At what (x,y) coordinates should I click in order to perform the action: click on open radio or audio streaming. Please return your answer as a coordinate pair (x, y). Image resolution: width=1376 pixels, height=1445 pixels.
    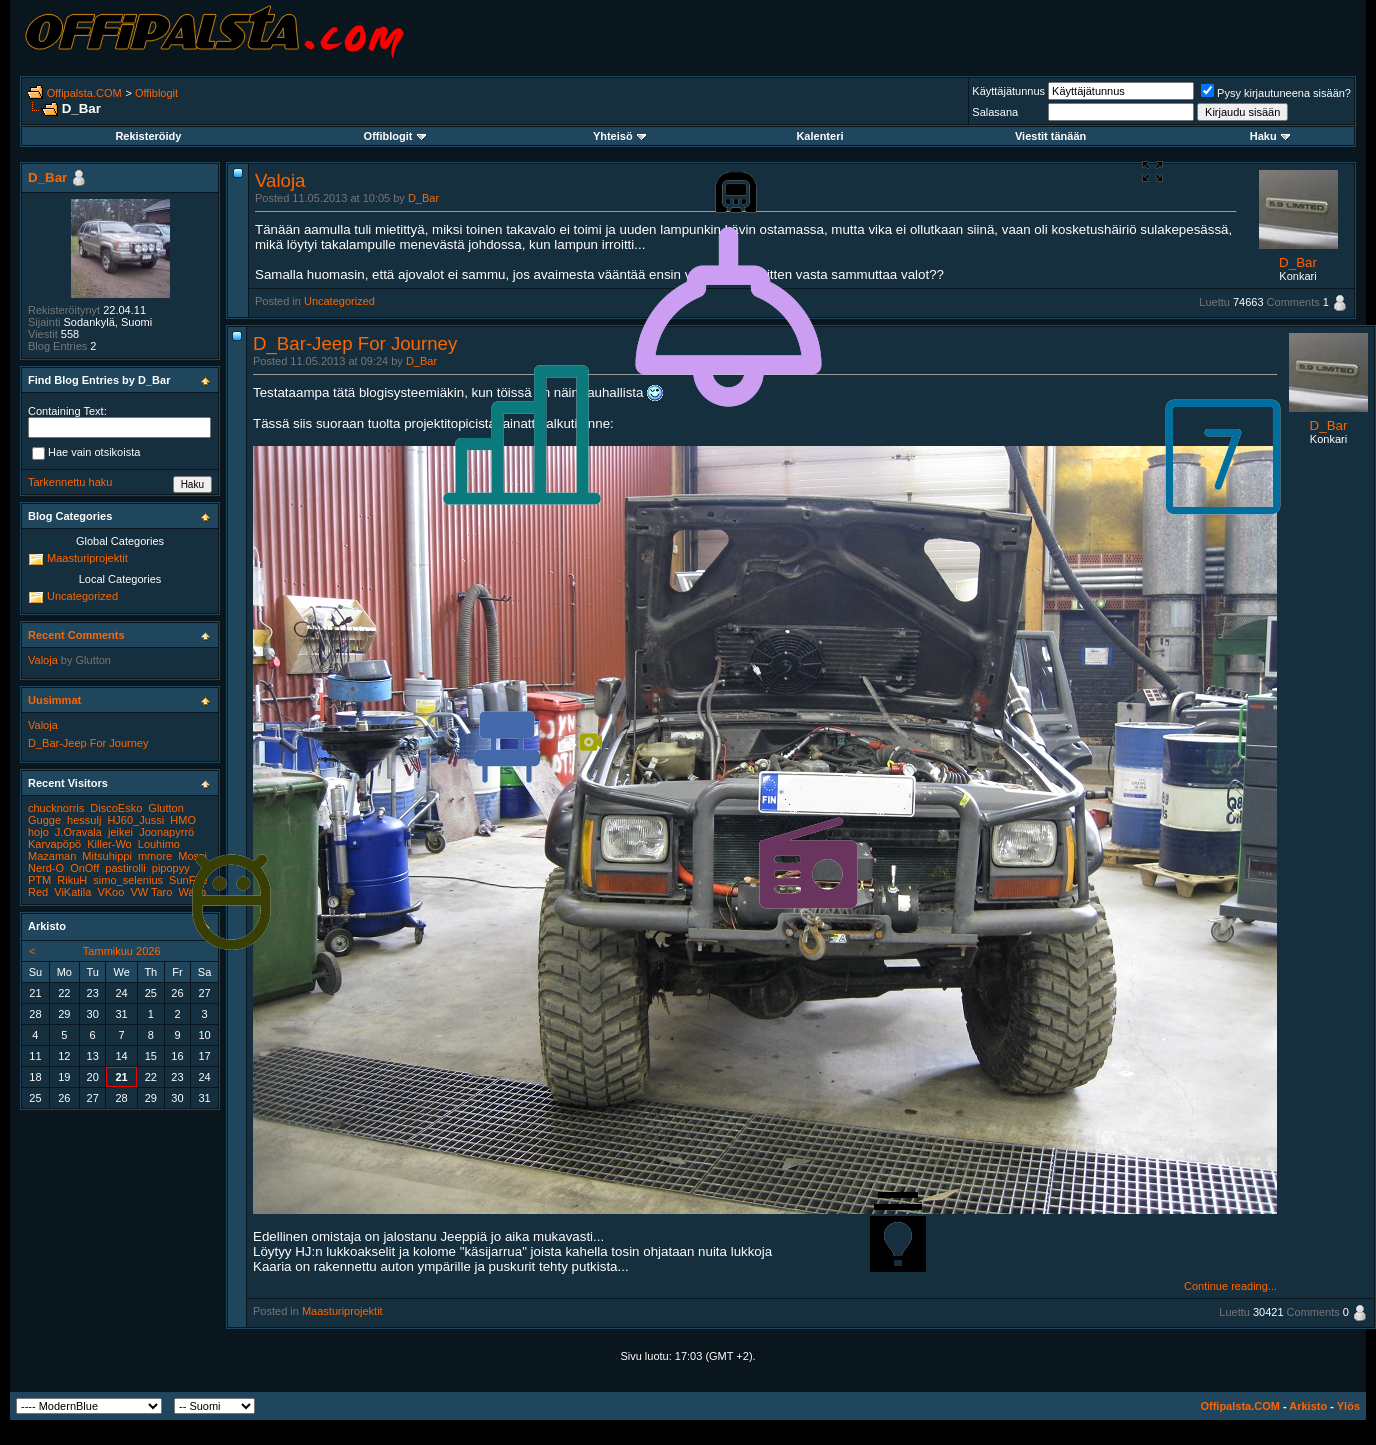
    Looking at the image, I should click on (808, 870).